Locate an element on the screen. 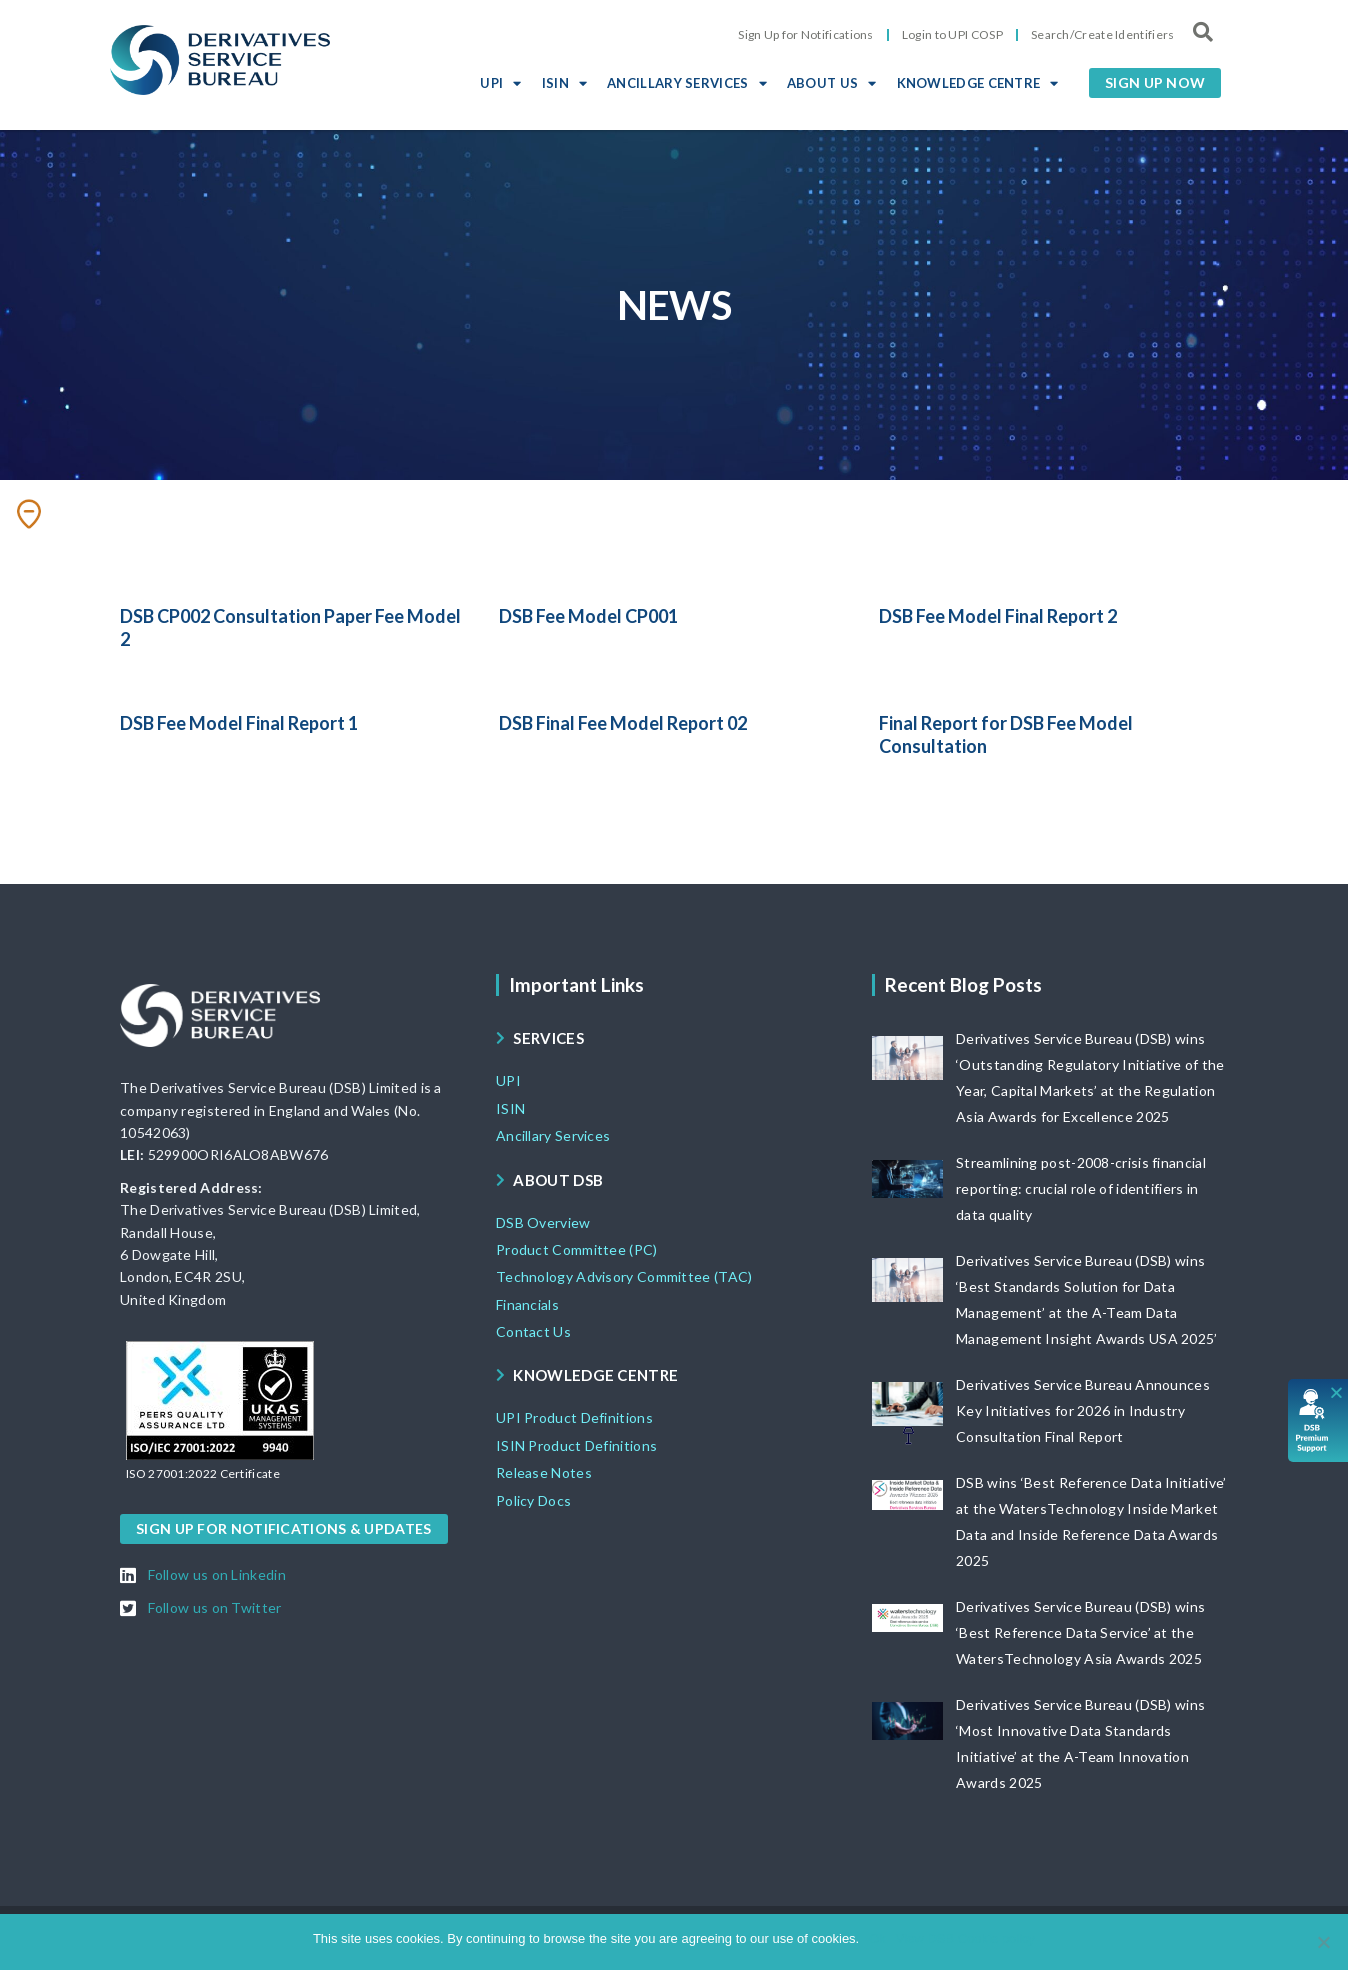 The height and width of the screenshot is (1970, 1348). toggle floor lamp on or off is located at coordinates (908, 1435).